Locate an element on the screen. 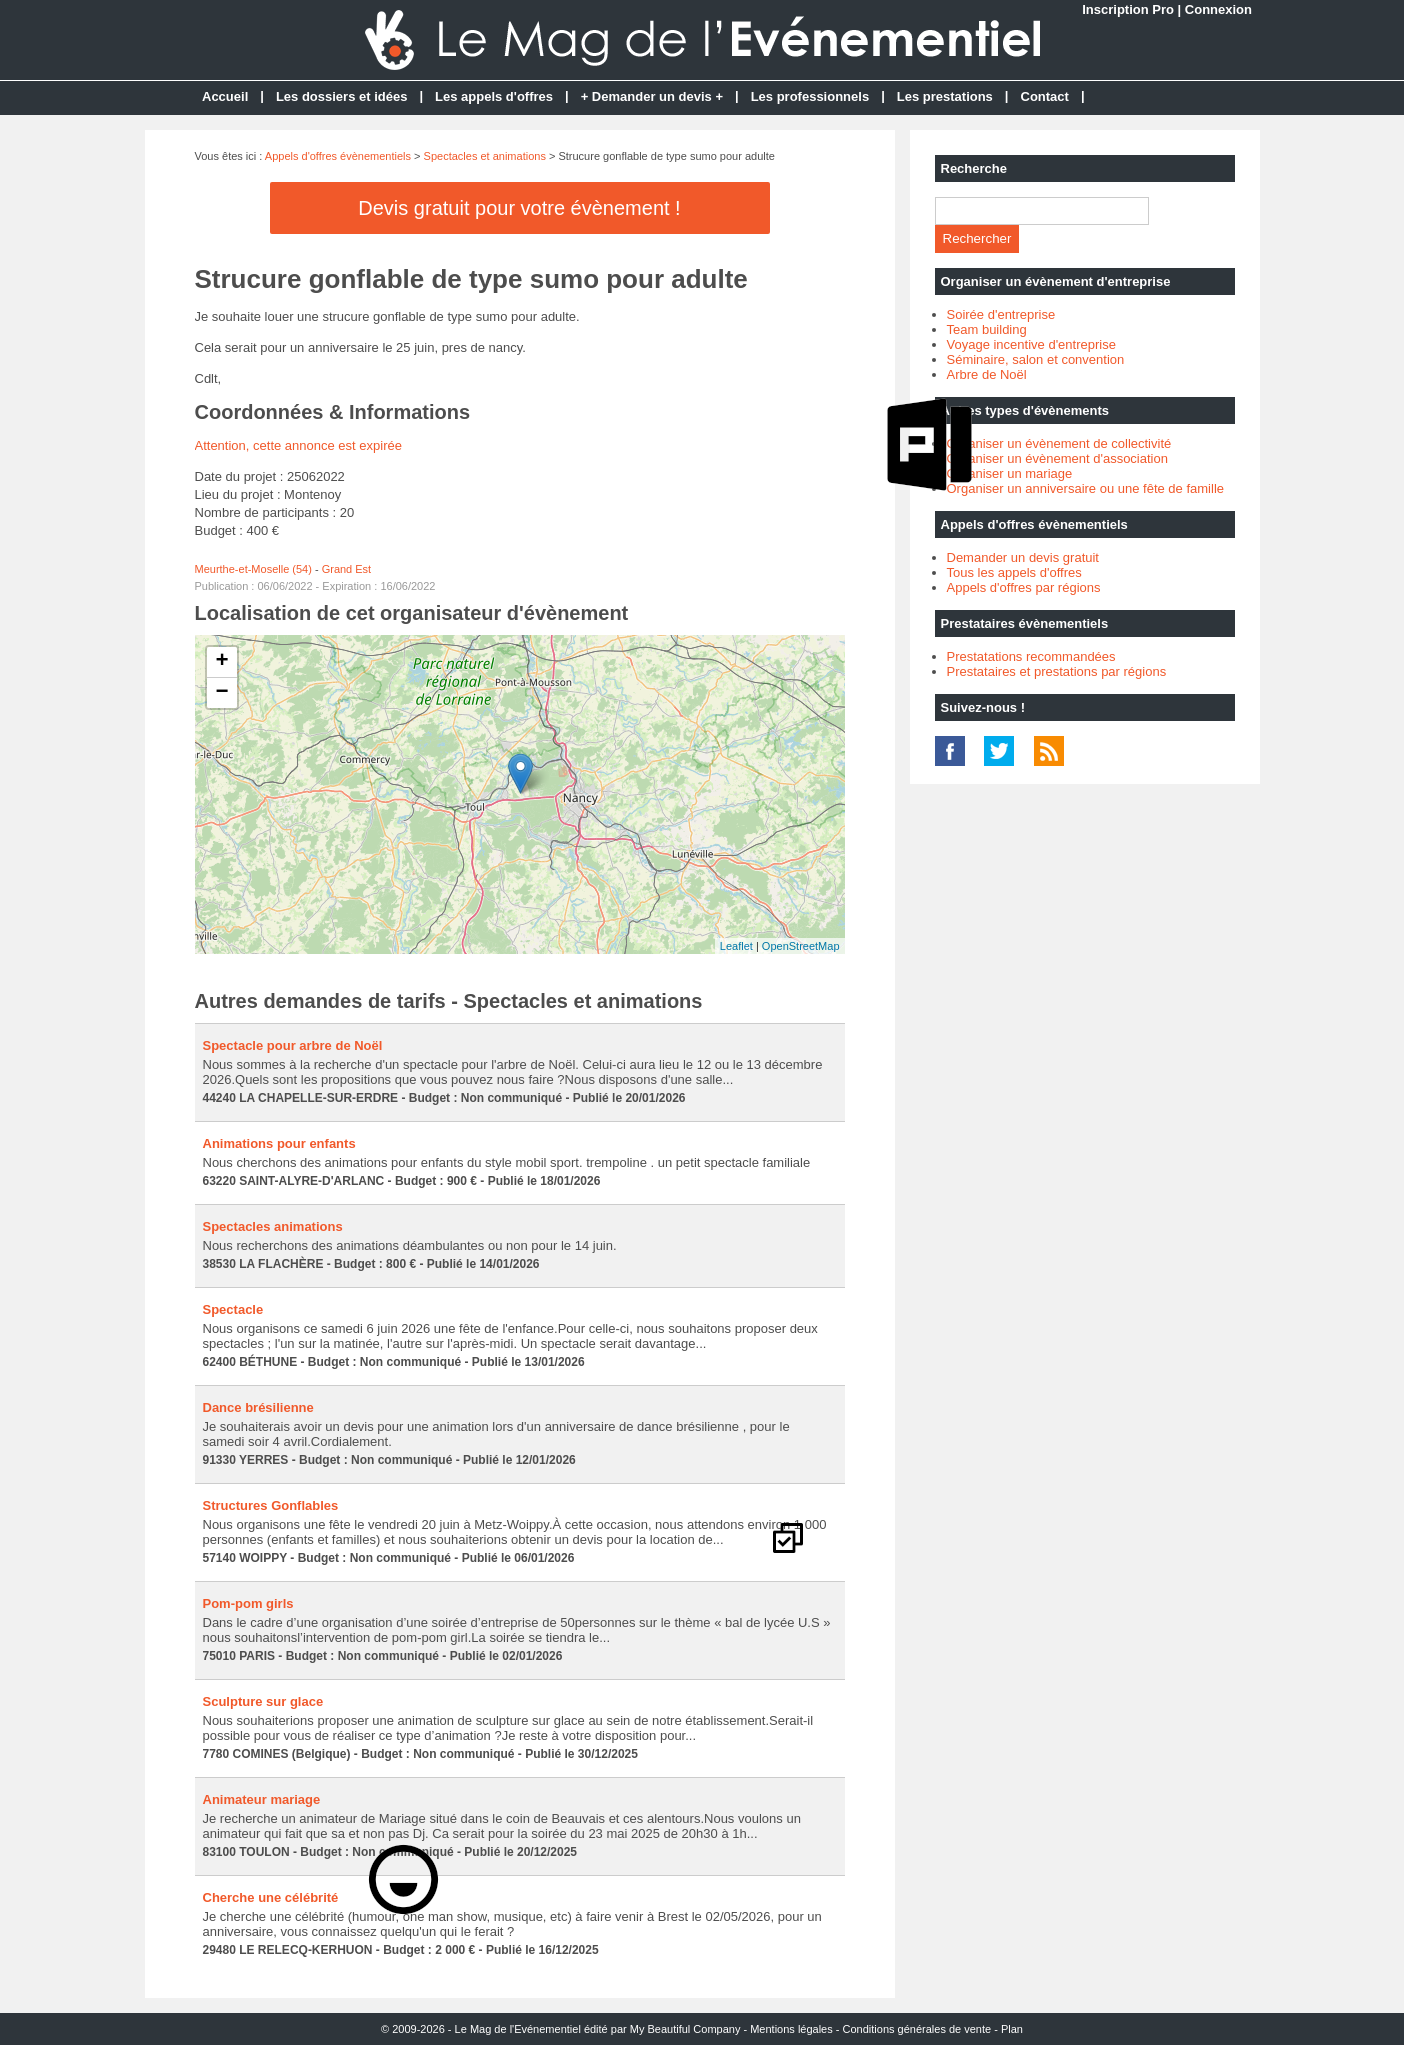  add an emoji or reaction is located at coordinates (403, 1879).